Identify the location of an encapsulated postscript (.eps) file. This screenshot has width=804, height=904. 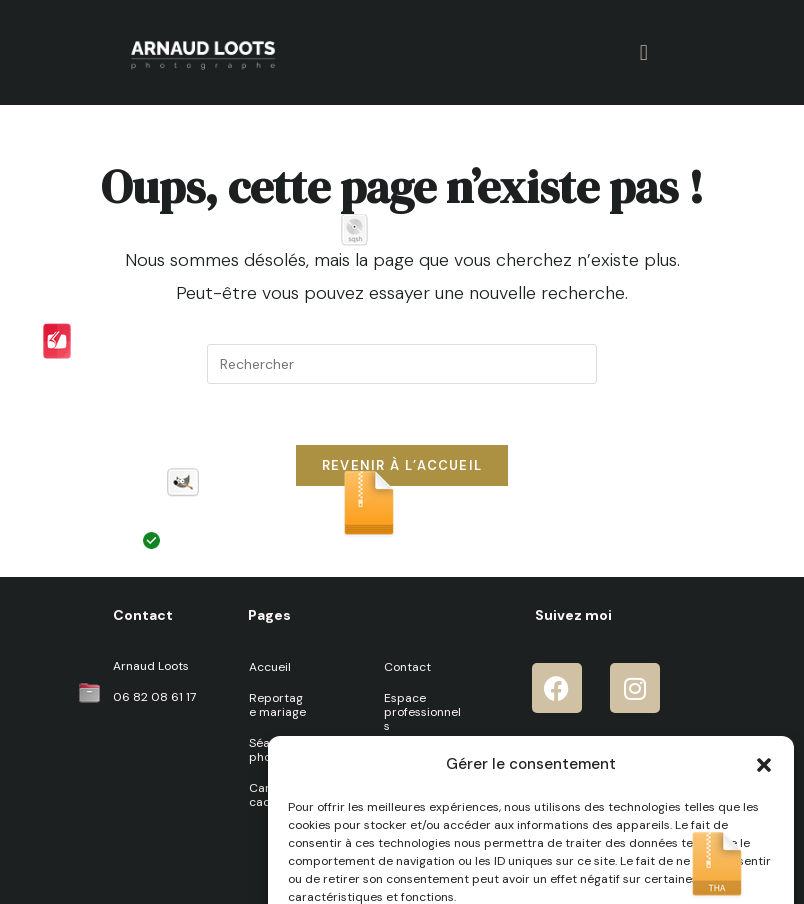
(57, 341).